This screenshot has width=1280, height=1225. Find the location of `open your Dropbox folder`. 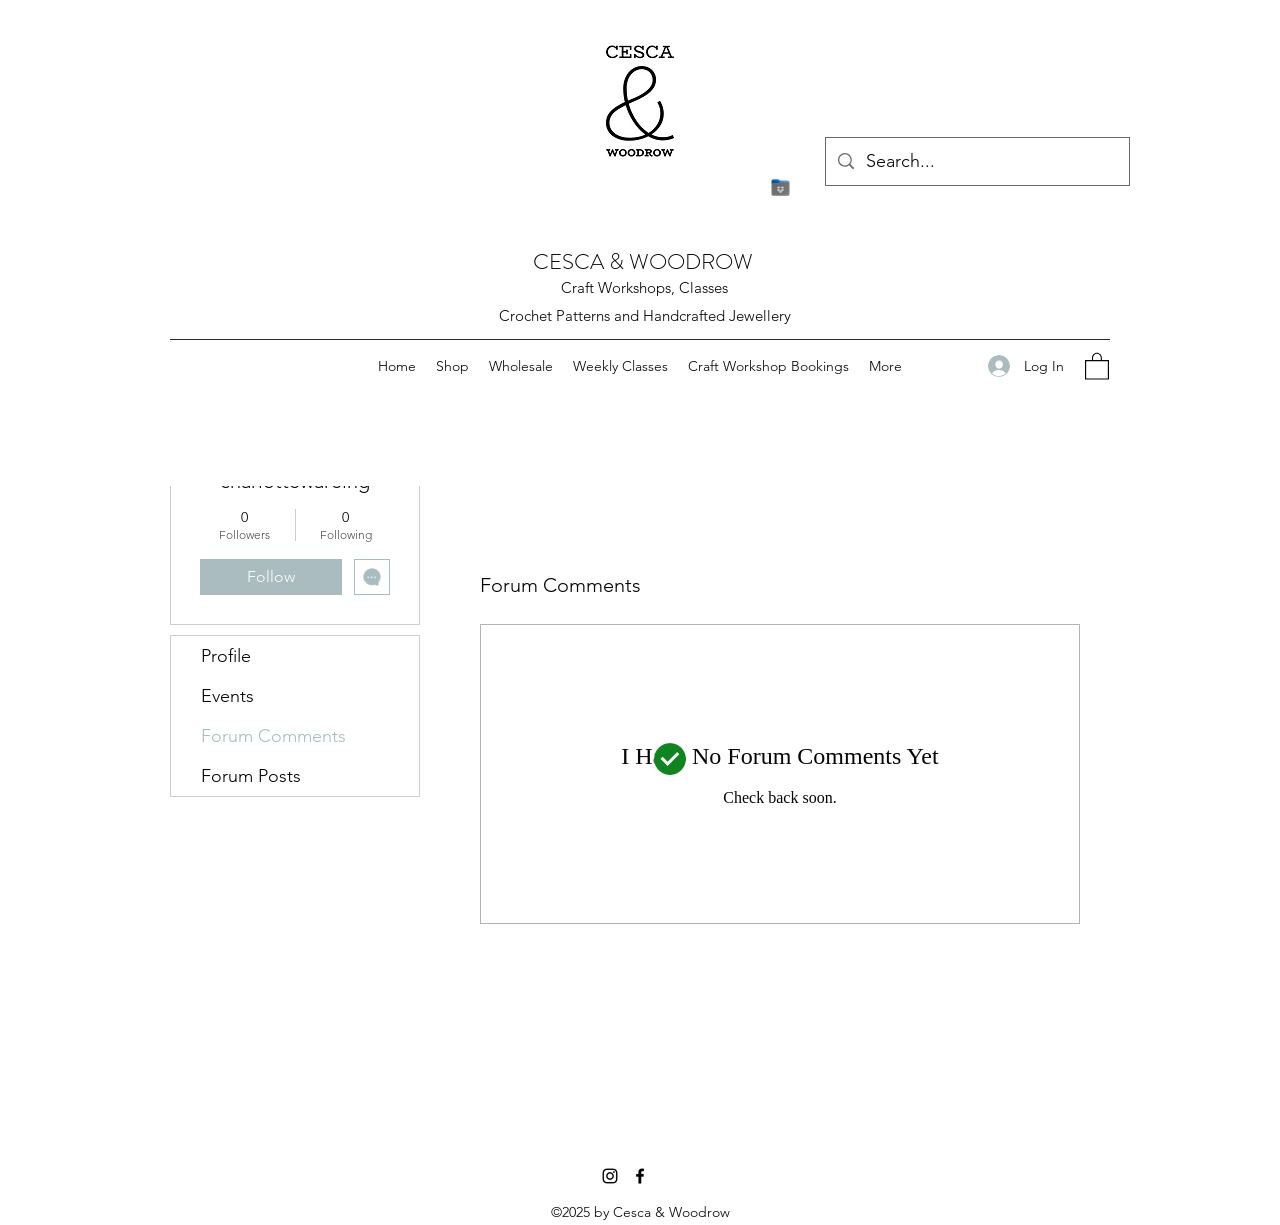

open your Dropbox folder is located at coordinates (780, 187).